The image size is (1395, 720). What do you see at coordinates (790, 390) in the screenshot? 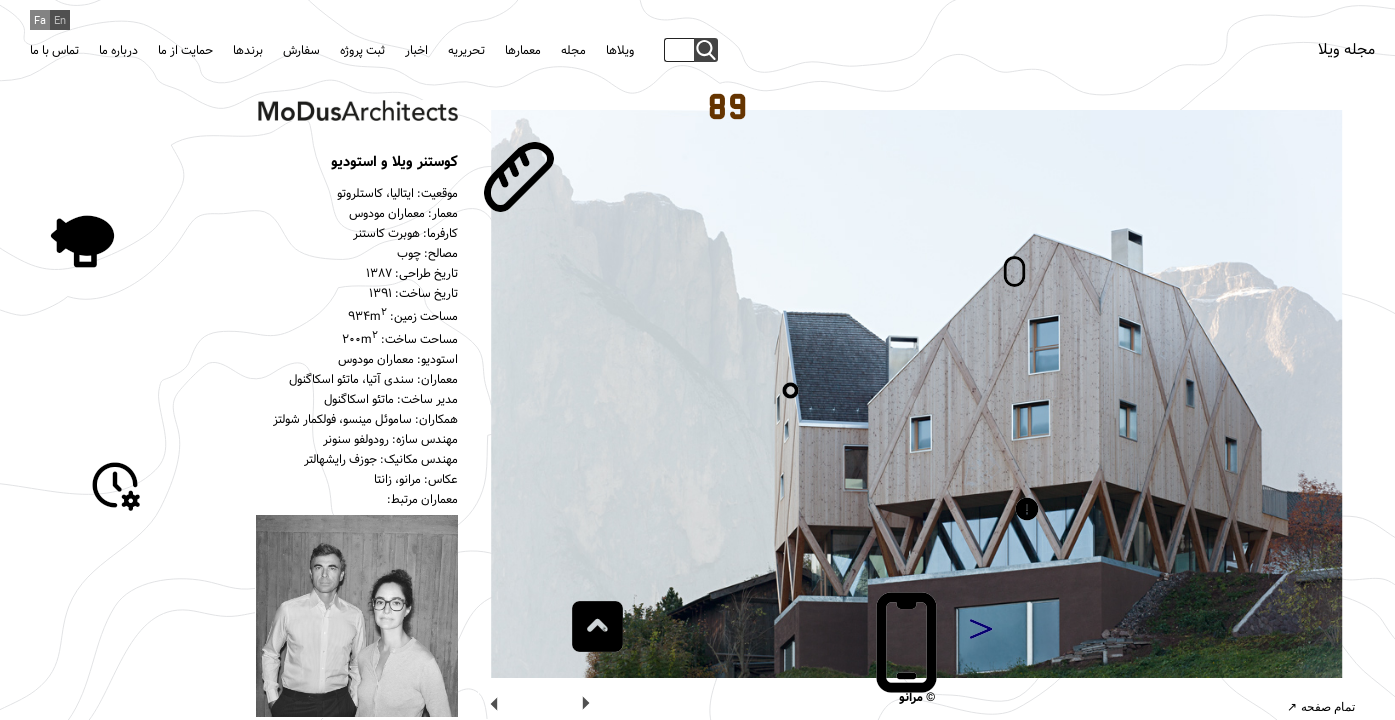
I see `indicates an unread item or notification` at bounding box center [790, 390].